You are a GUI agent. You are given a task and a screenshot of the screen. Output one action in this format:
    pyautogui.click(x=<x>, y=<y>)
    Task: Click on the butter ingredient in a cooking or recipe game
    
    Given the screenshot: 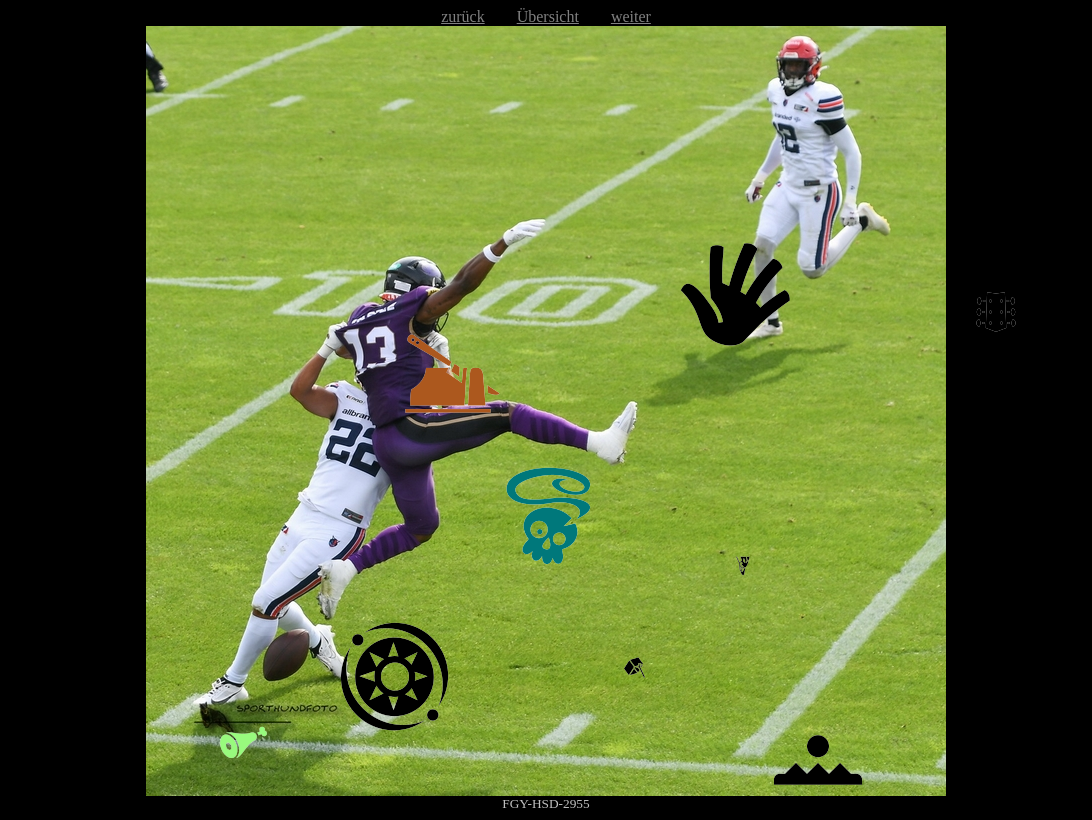 What is the action you would take?
    pyautogui.click(x=452, y=373)
    